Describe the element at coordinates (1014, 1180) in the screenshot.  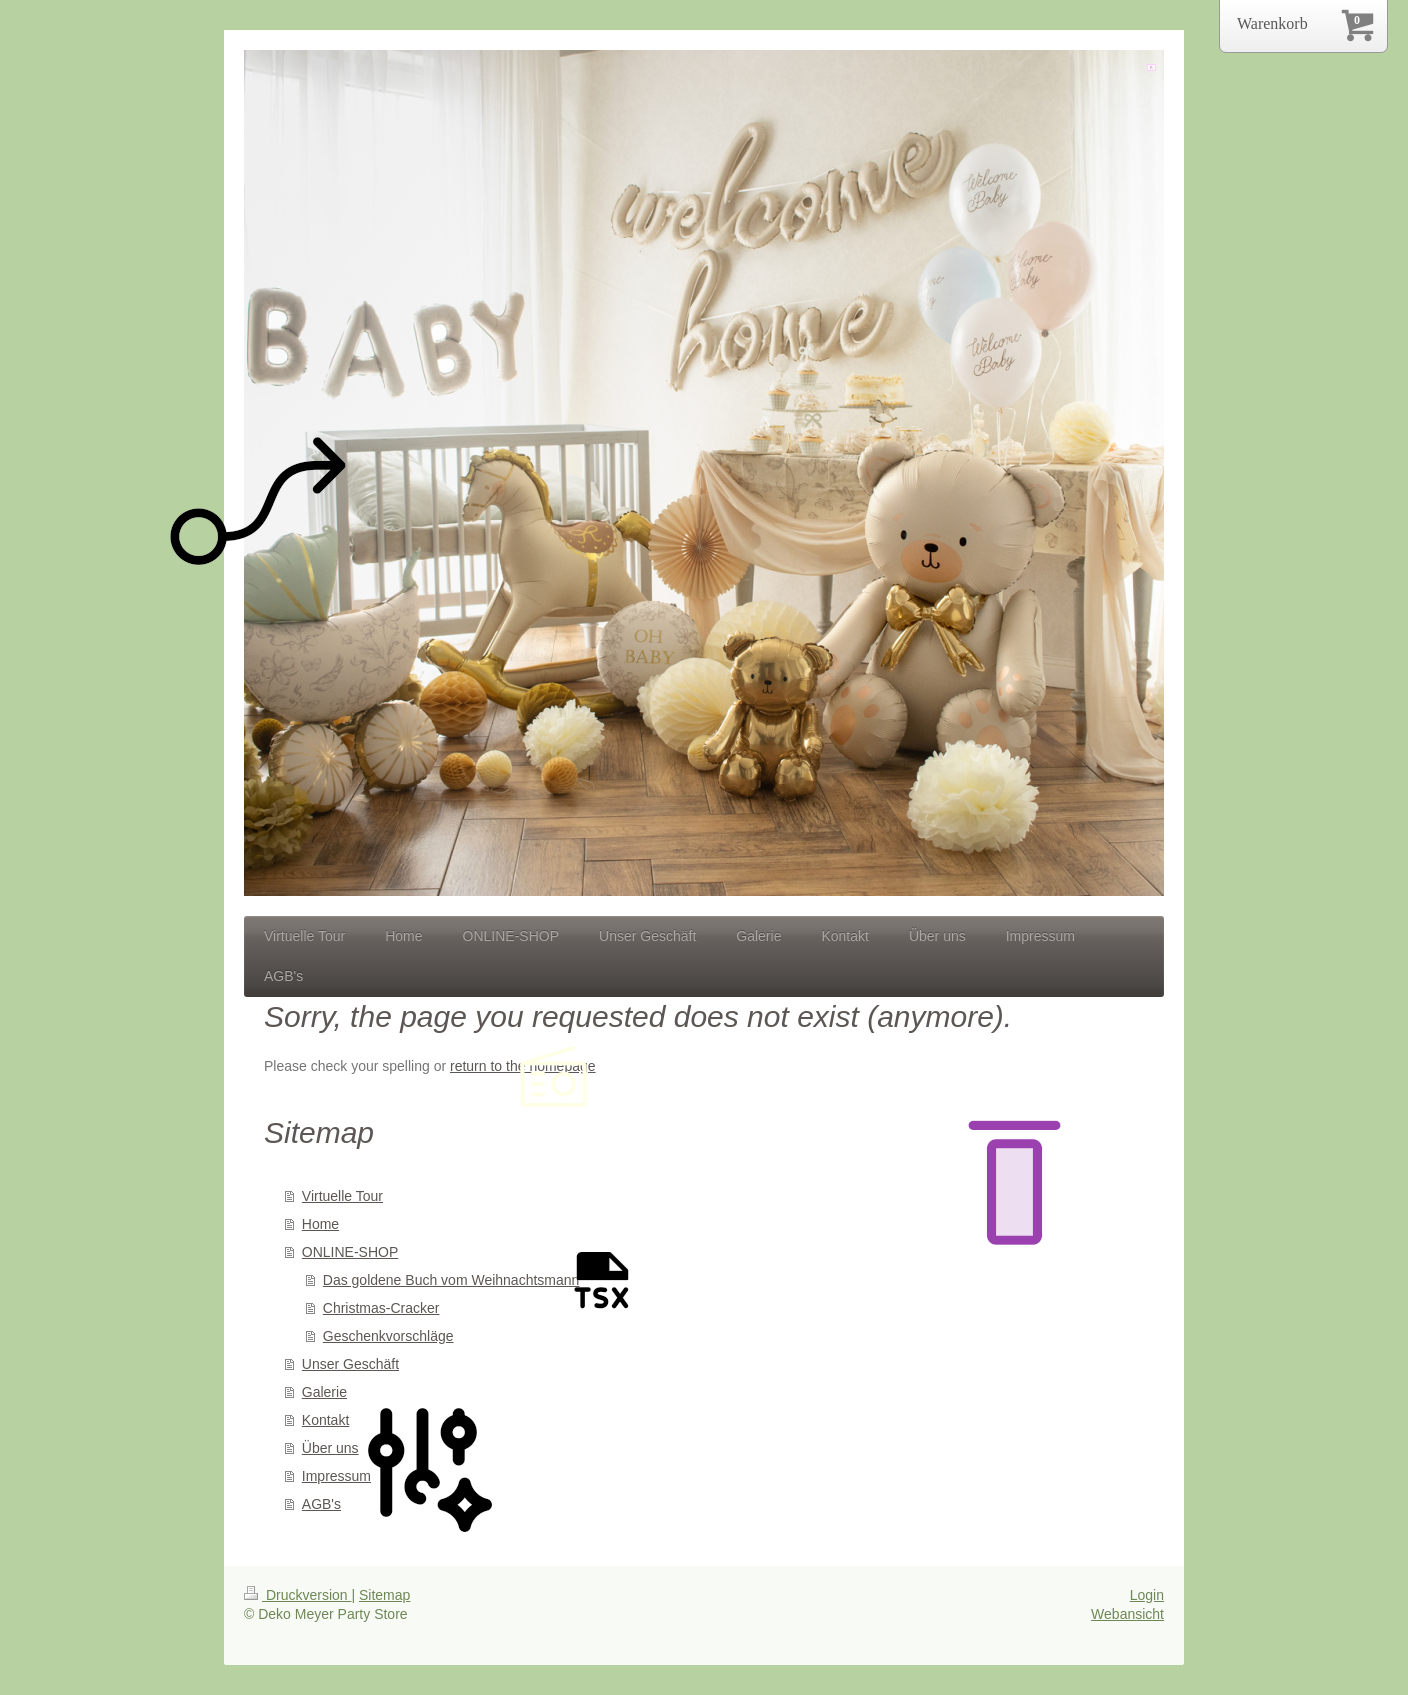
I see `align element to top edge` at that location.